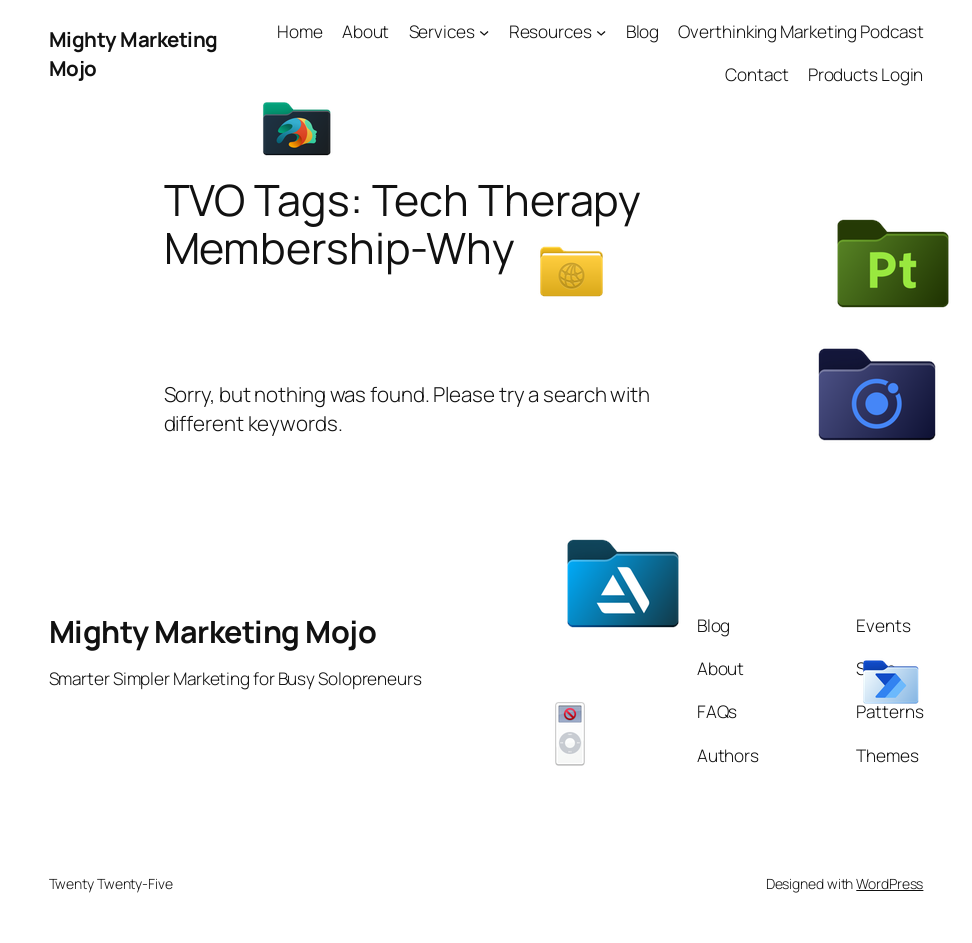 Image resolution: width=972 pixels, height=943 pixels. Describe the element at coordinates (876, 397) in the screenshot. I see `open ionic framework project folder` at that location.